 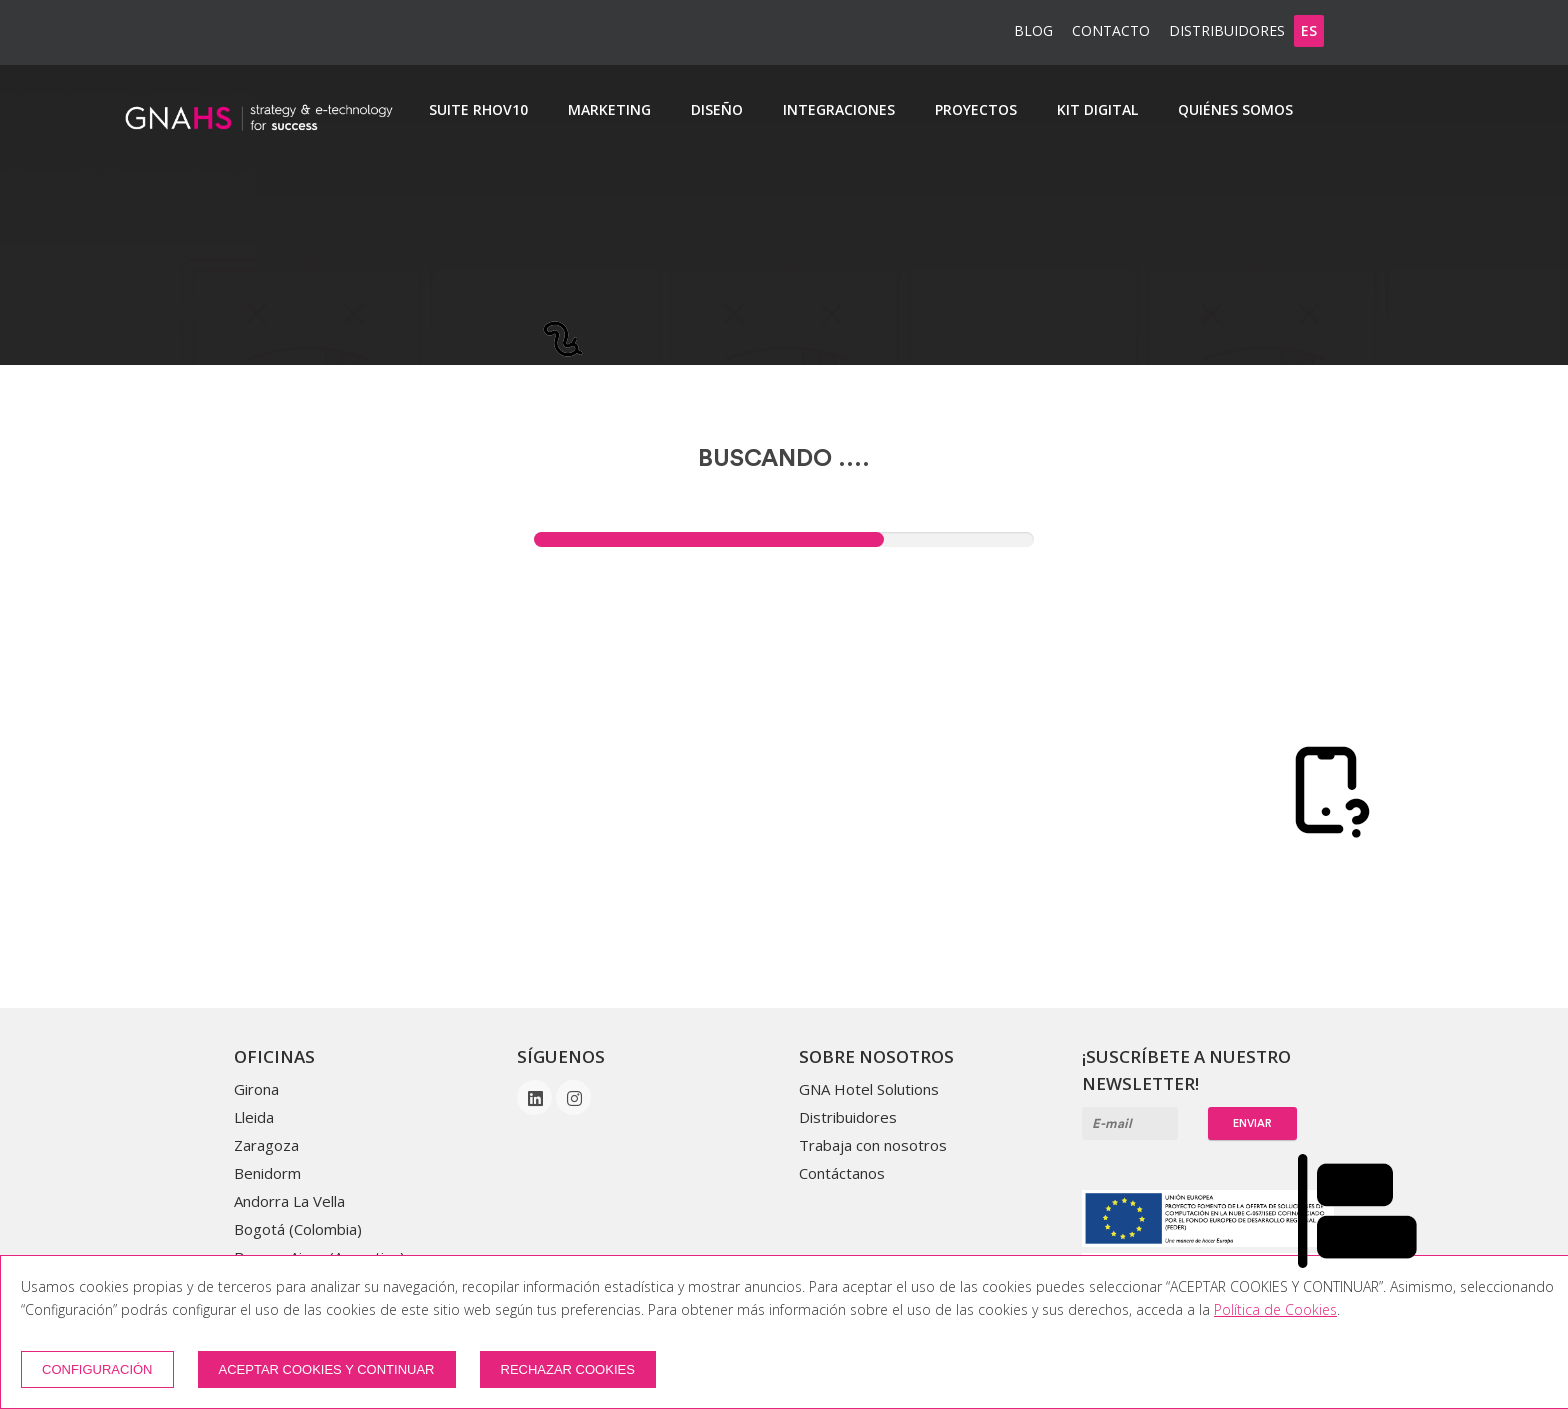 I want to click on get help with mobile device settings, so click(x=1326, y=790).